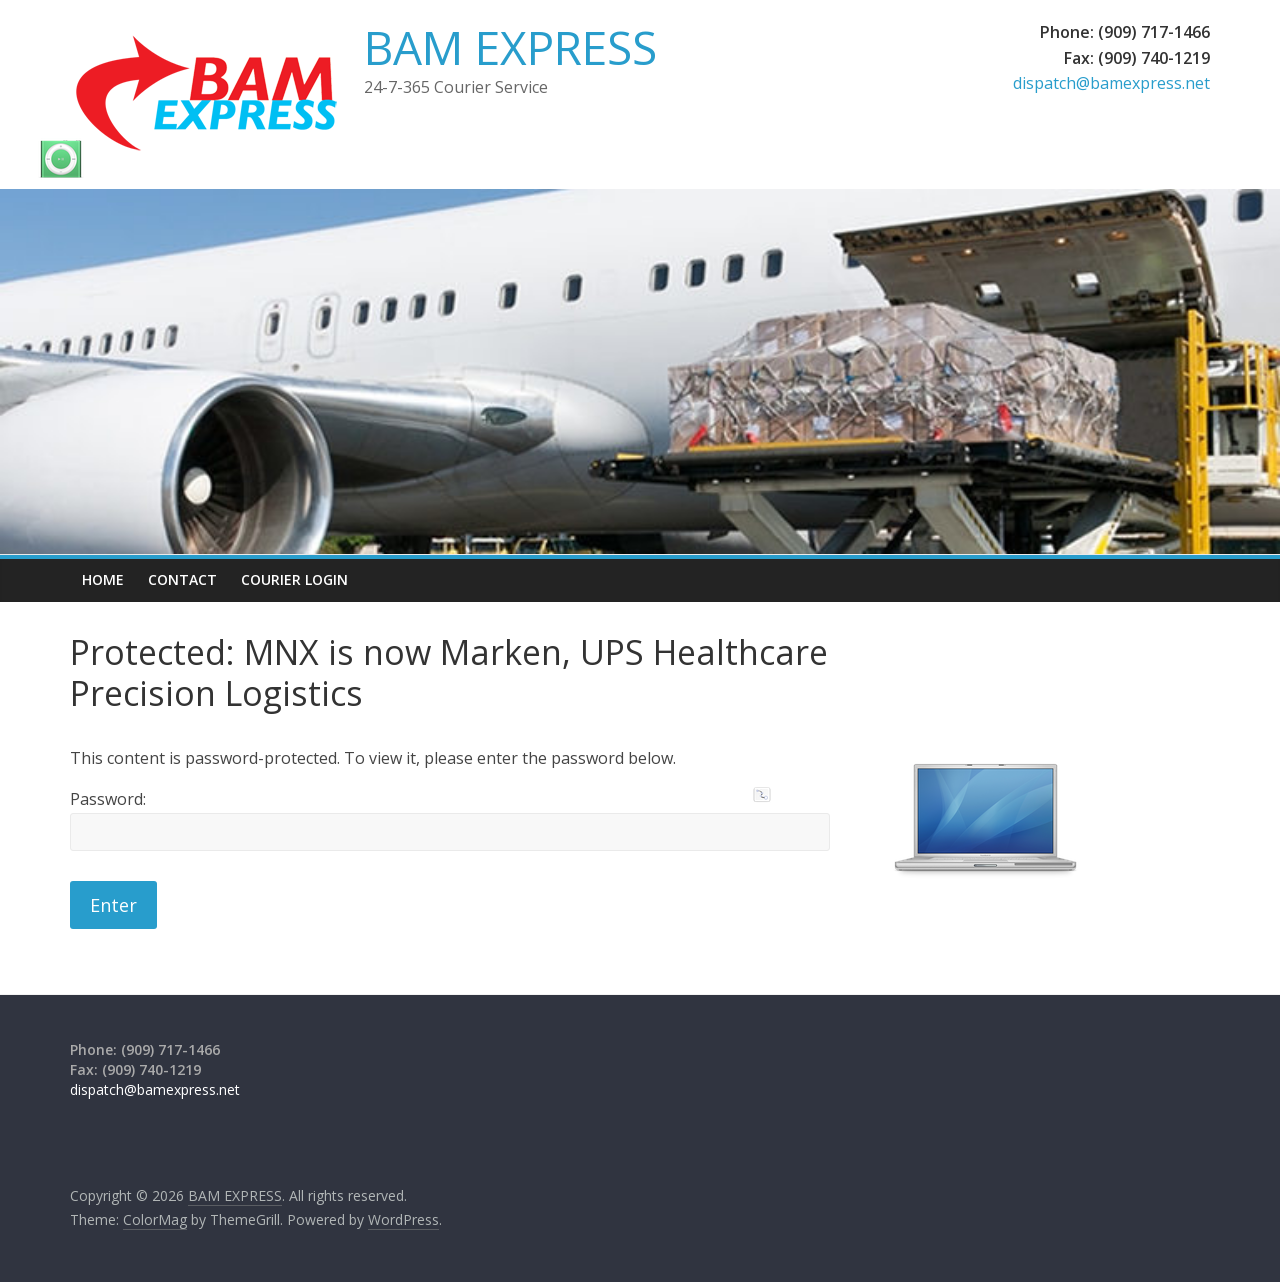 The height and width of the screenshot is (1282, 1280). Describe the element at coordinates (61, 159) in the screenshot. I see `iPod shuffle device icon` at that location.